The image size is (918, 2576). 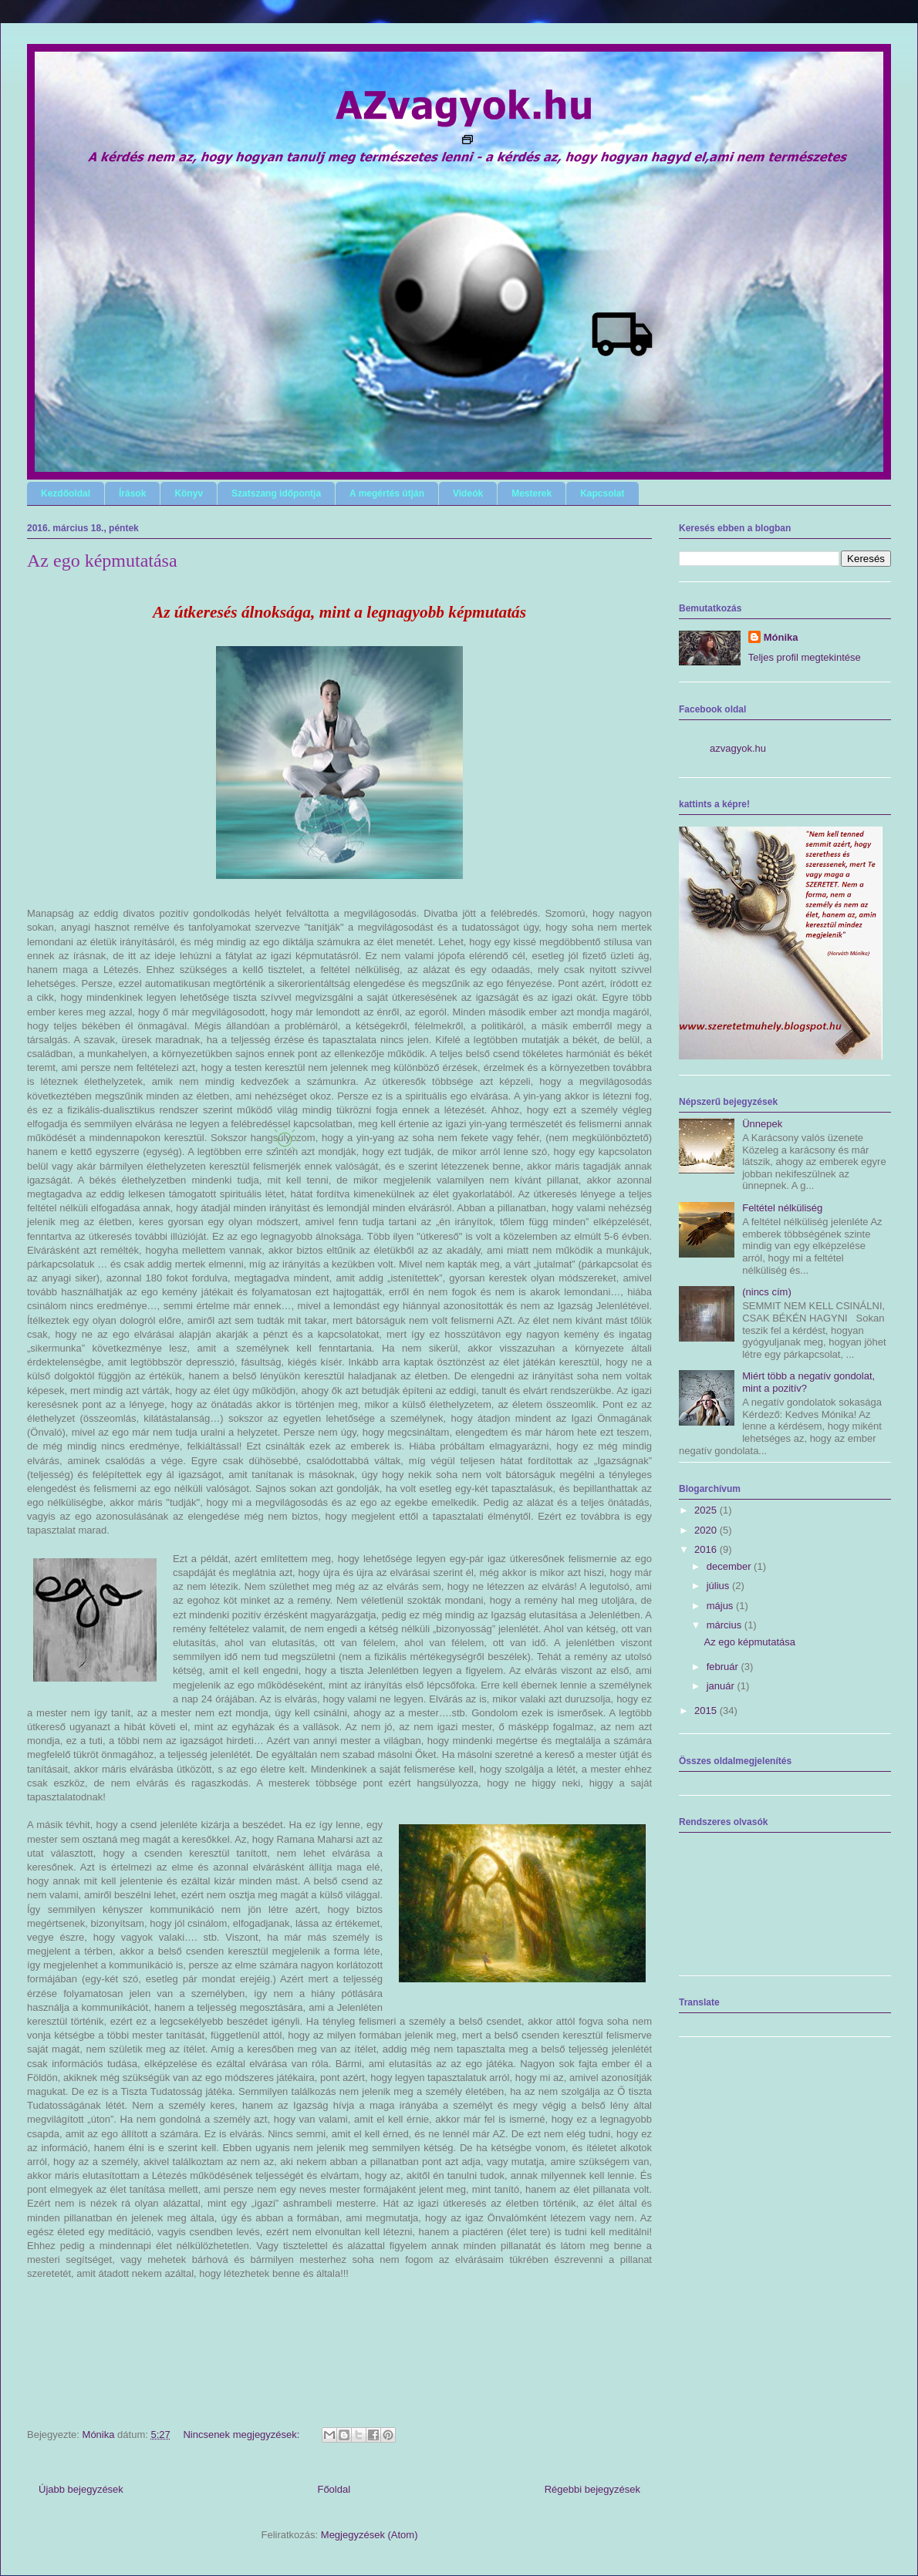 I want to click on view open browser windows, so click(x=467, y=140).